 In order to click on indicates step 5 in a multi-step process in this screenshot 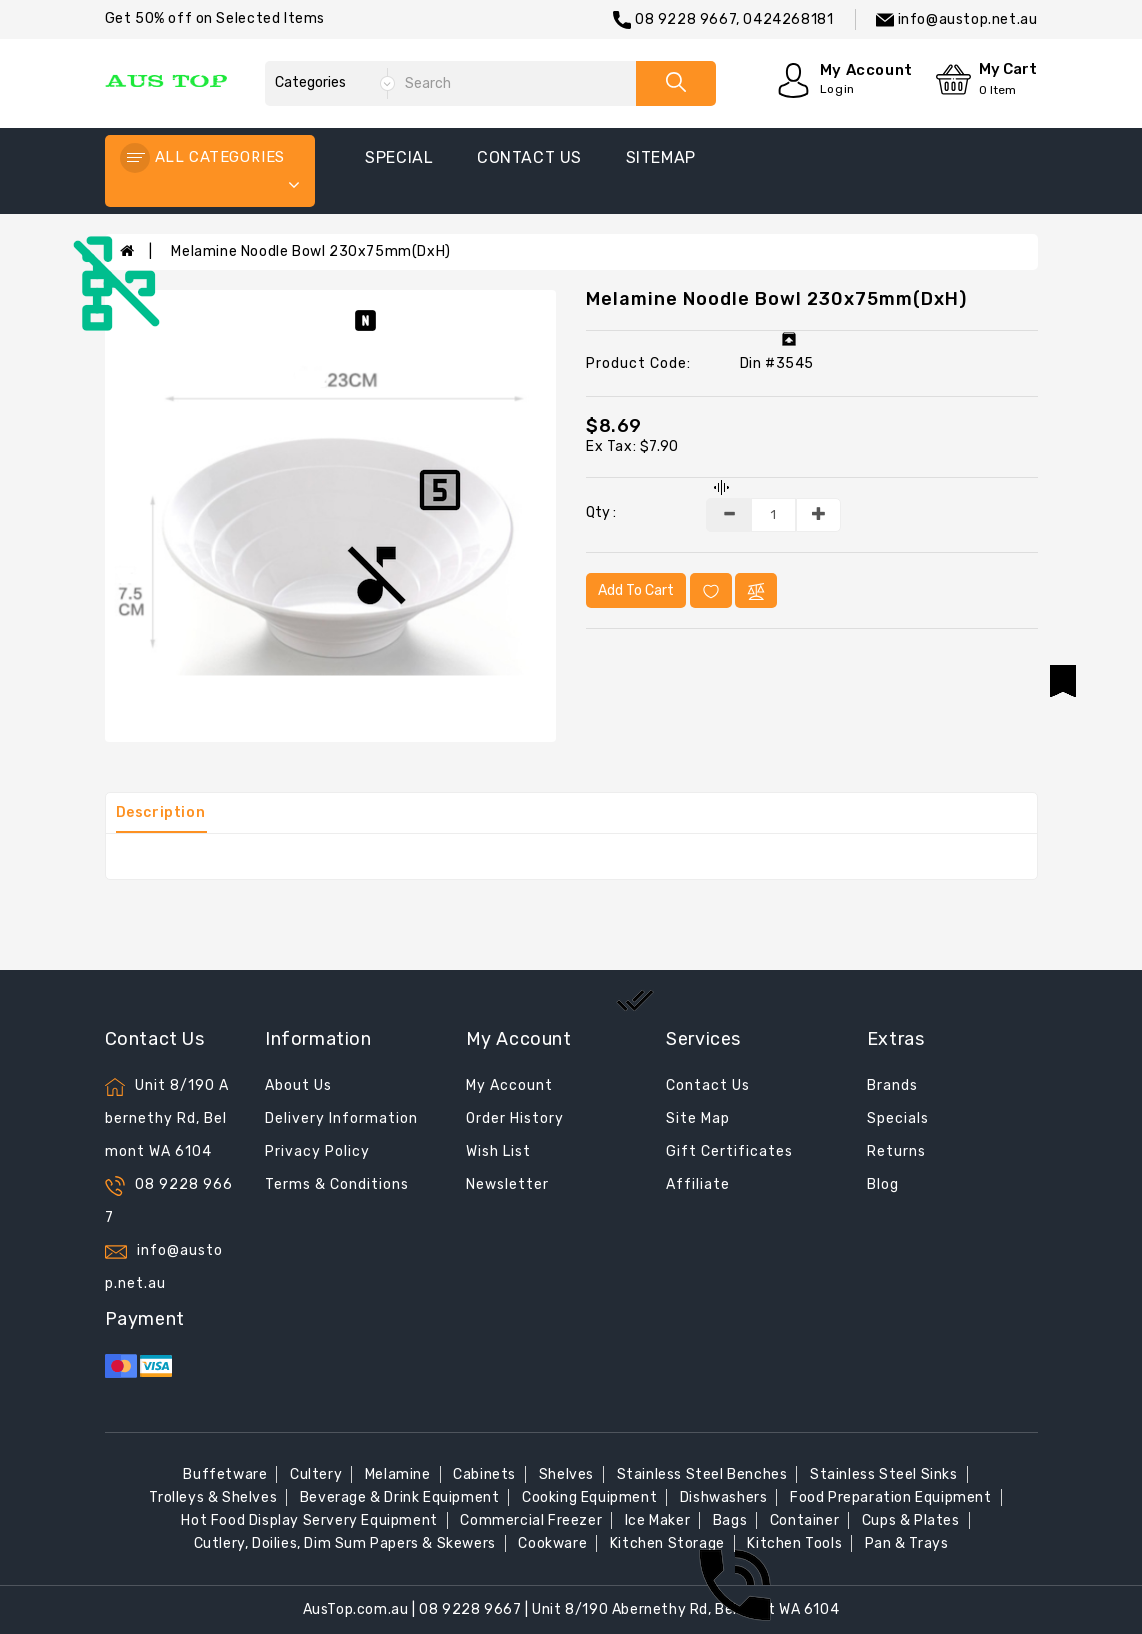, I will do `click(440, 490)`.